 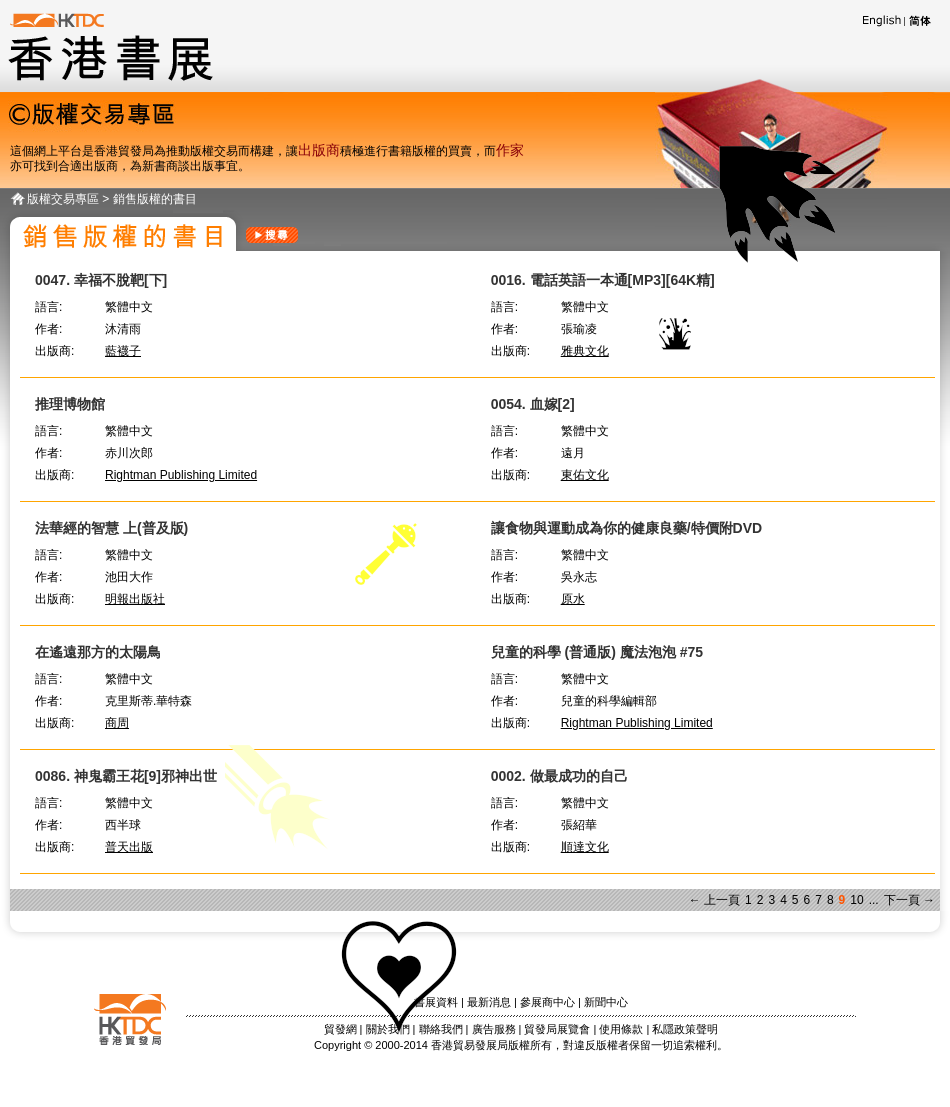 I want to click on select holy water sprinkler item, so click(x=386, y=554).